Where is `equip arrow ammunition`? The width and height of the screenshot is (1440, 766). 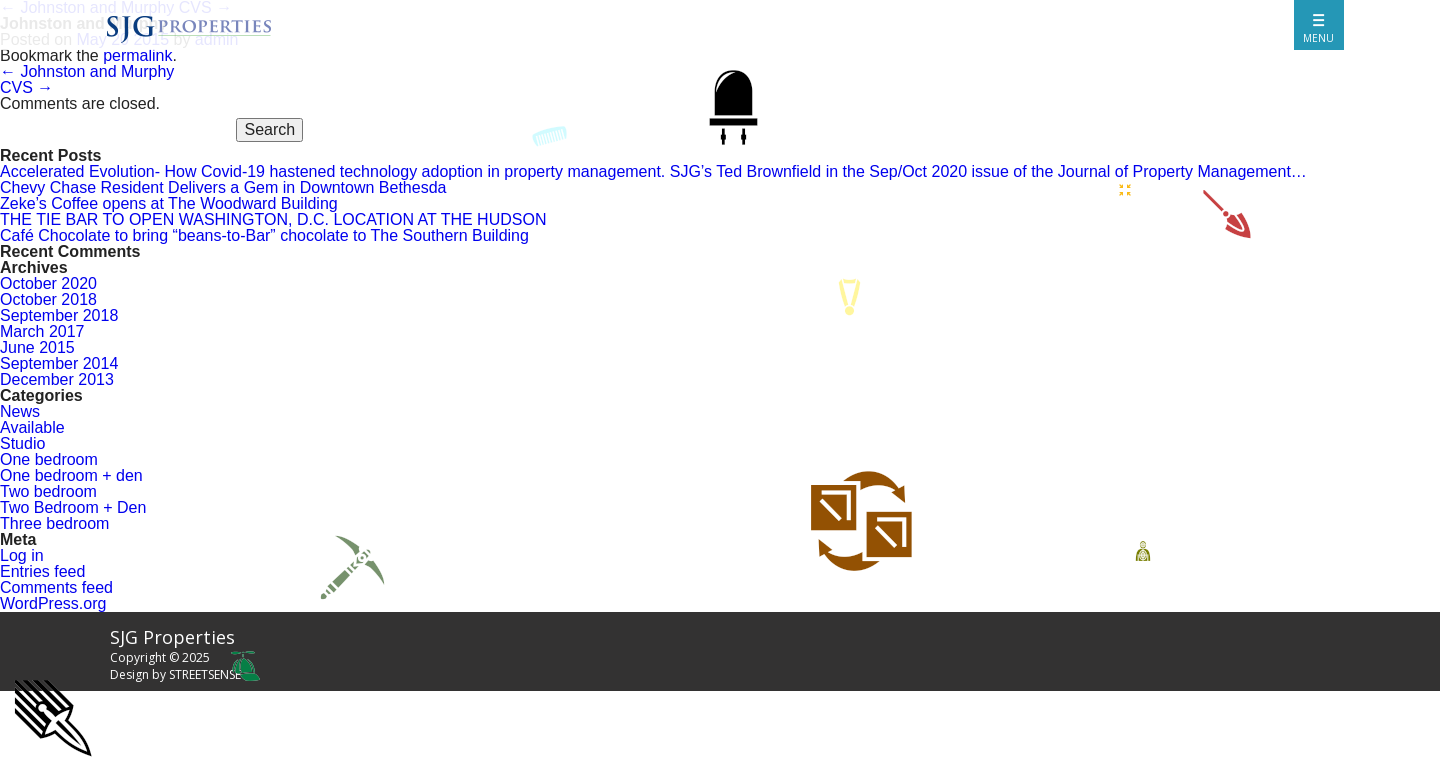 equip arrow ammunition is located at coordinates (1227, 214).